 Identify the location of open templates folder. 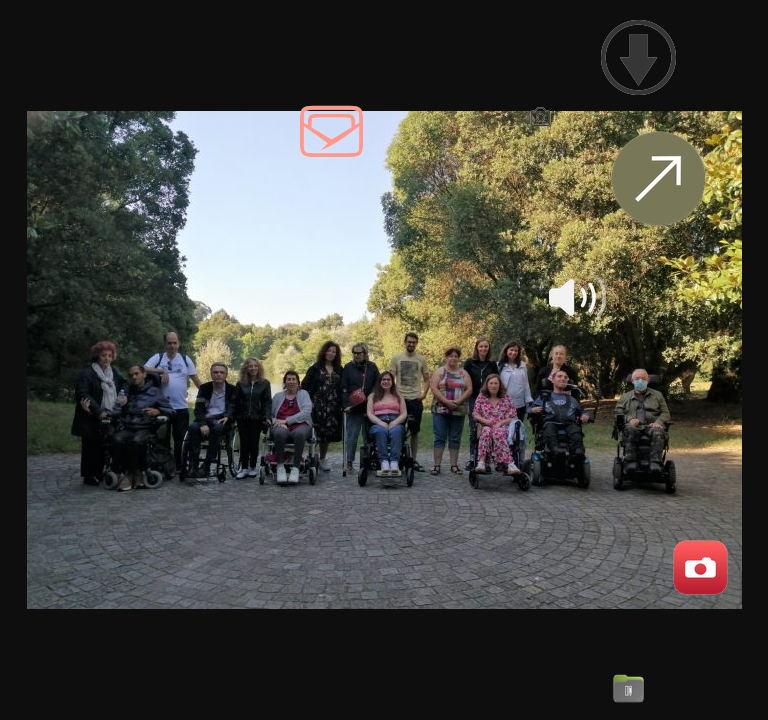
(628, 688).